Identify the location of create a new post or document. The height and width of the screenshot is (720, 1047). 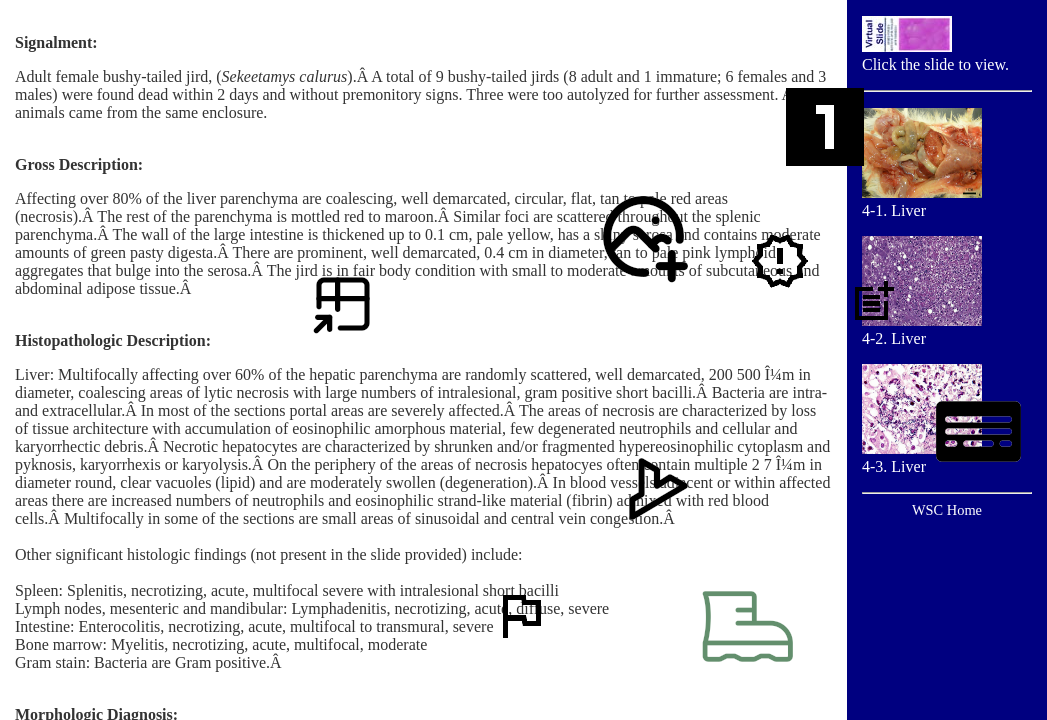
(873, 301).